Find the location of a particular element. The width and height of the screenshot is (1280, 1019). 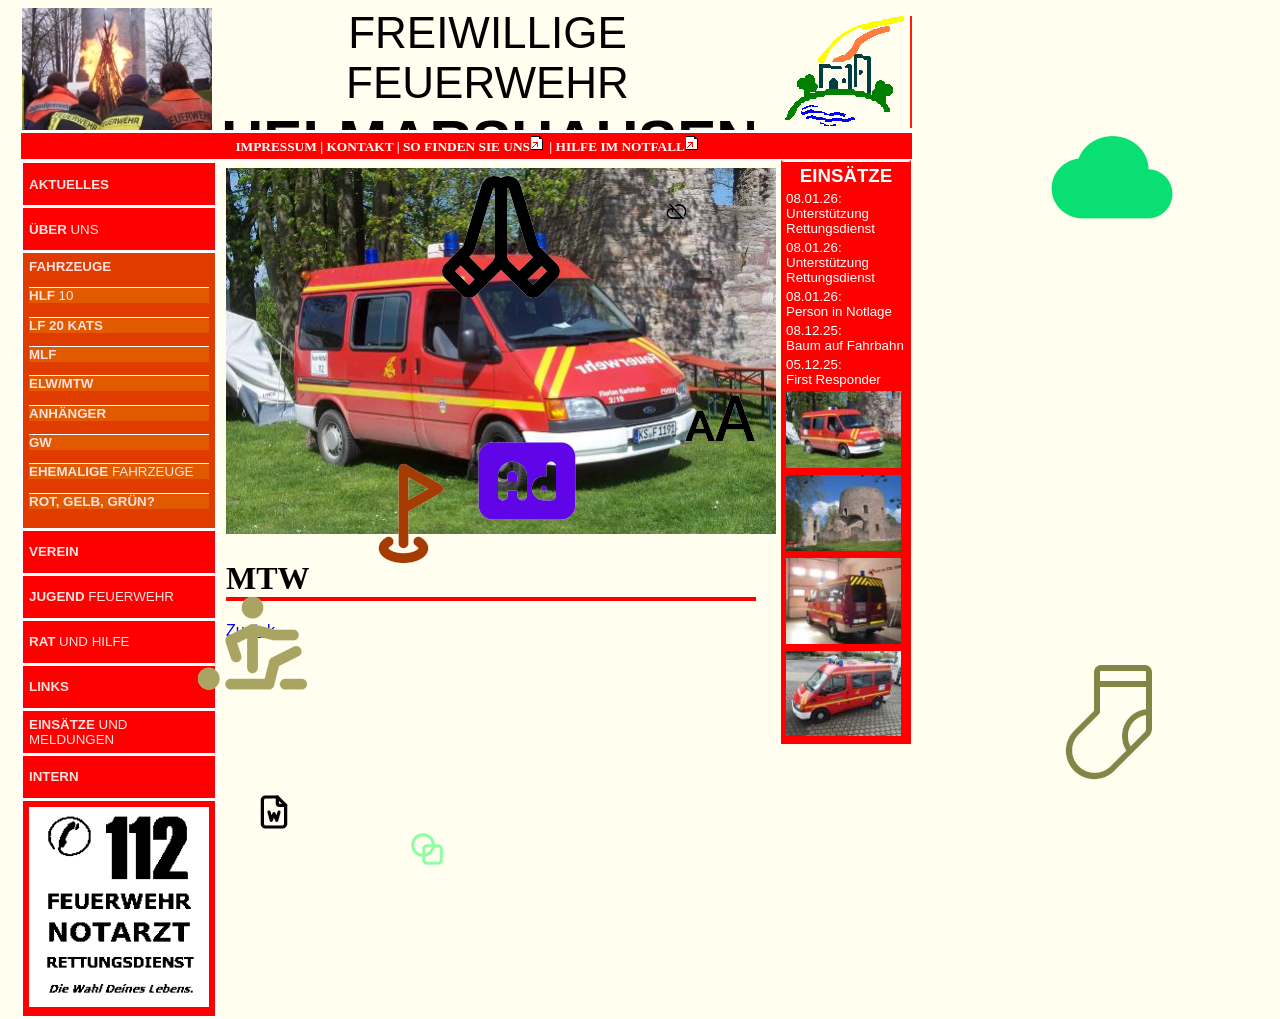

toggle between circular and square shape options is located at coordinates (427, 849).